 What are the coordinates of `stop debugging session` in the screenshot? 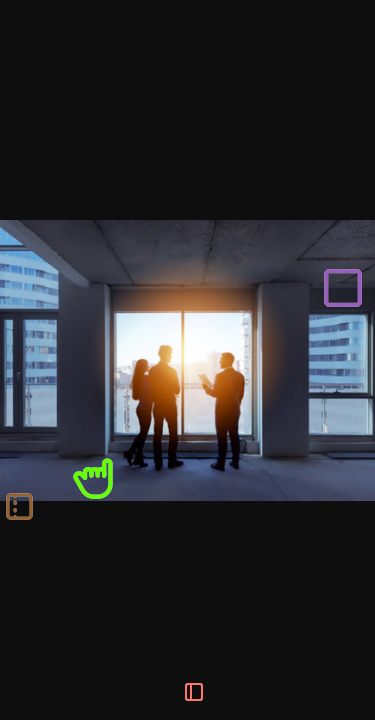 It's located at (343, 288).